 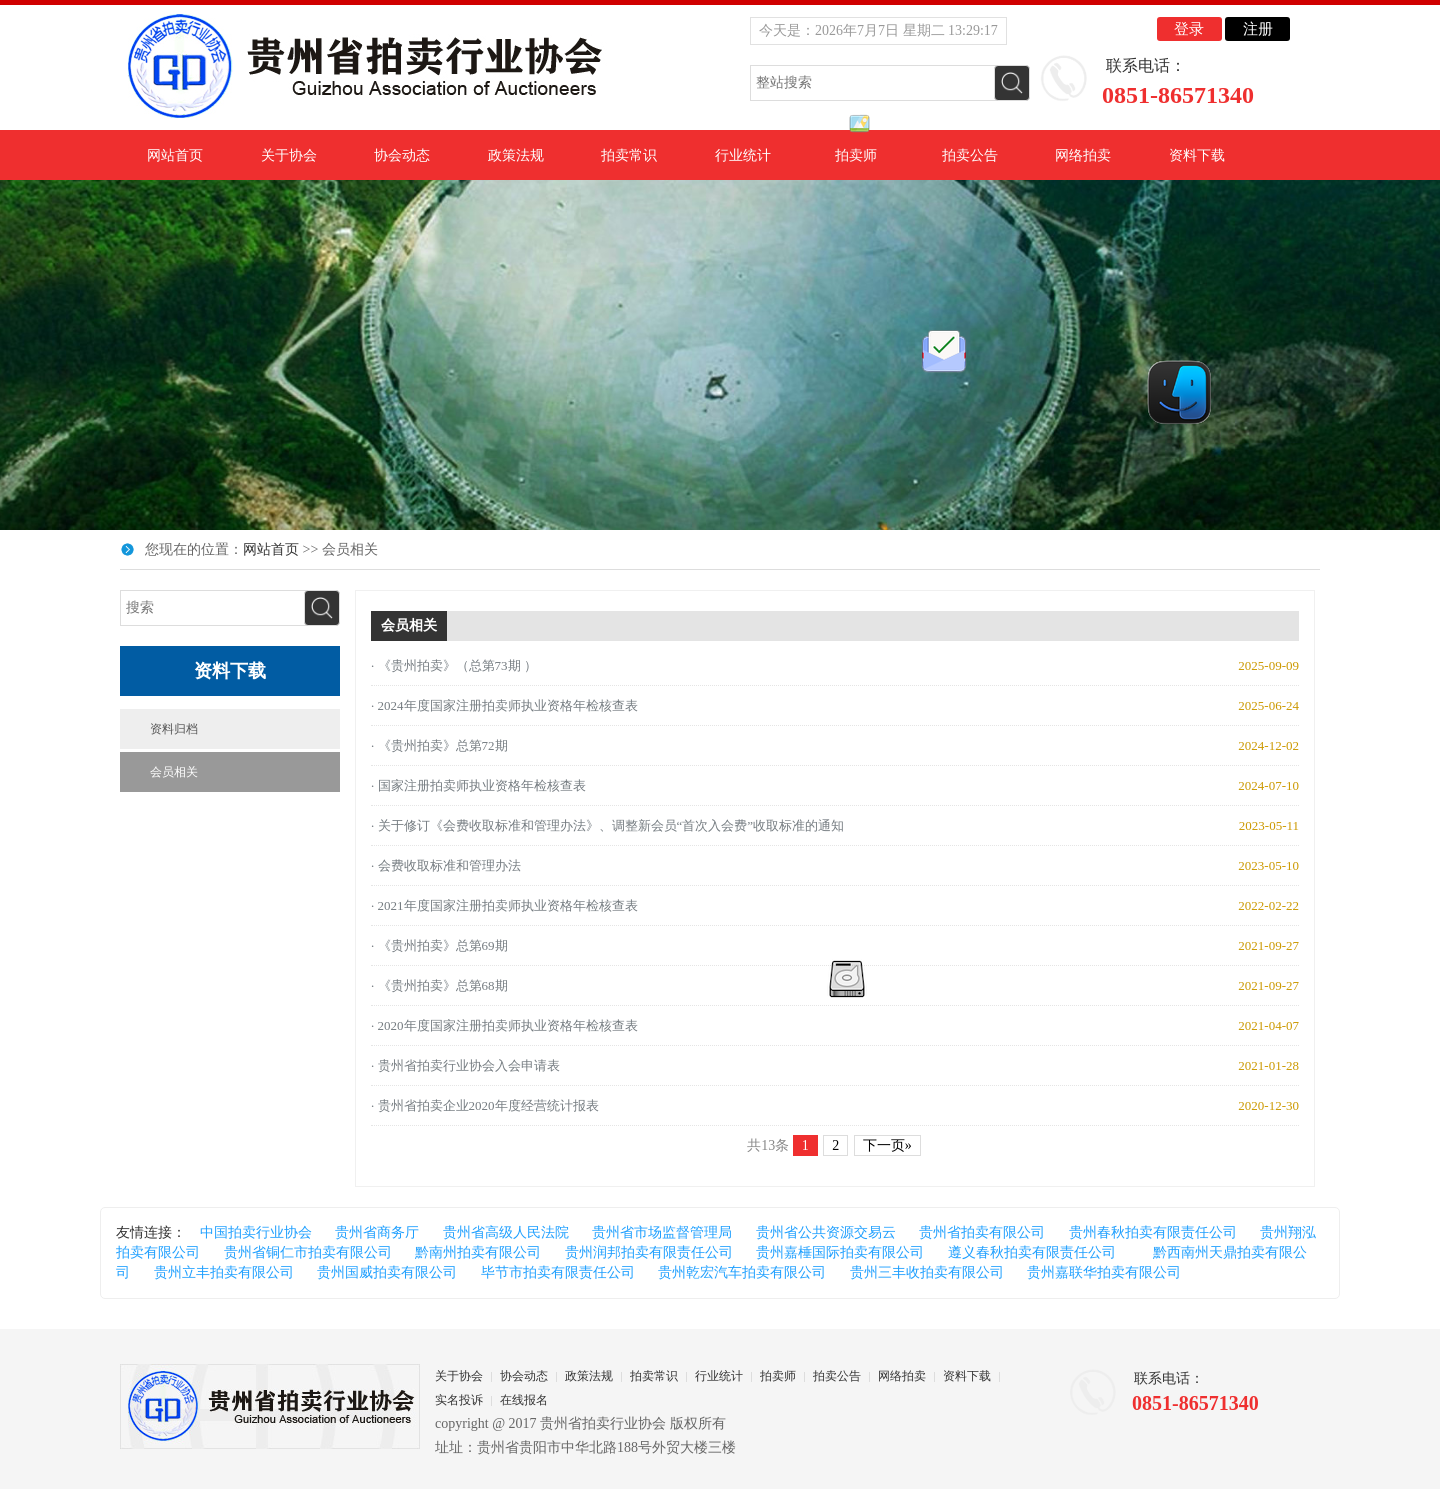 I want to click on mark email as not junk or spam, so click(x=944, y=352).